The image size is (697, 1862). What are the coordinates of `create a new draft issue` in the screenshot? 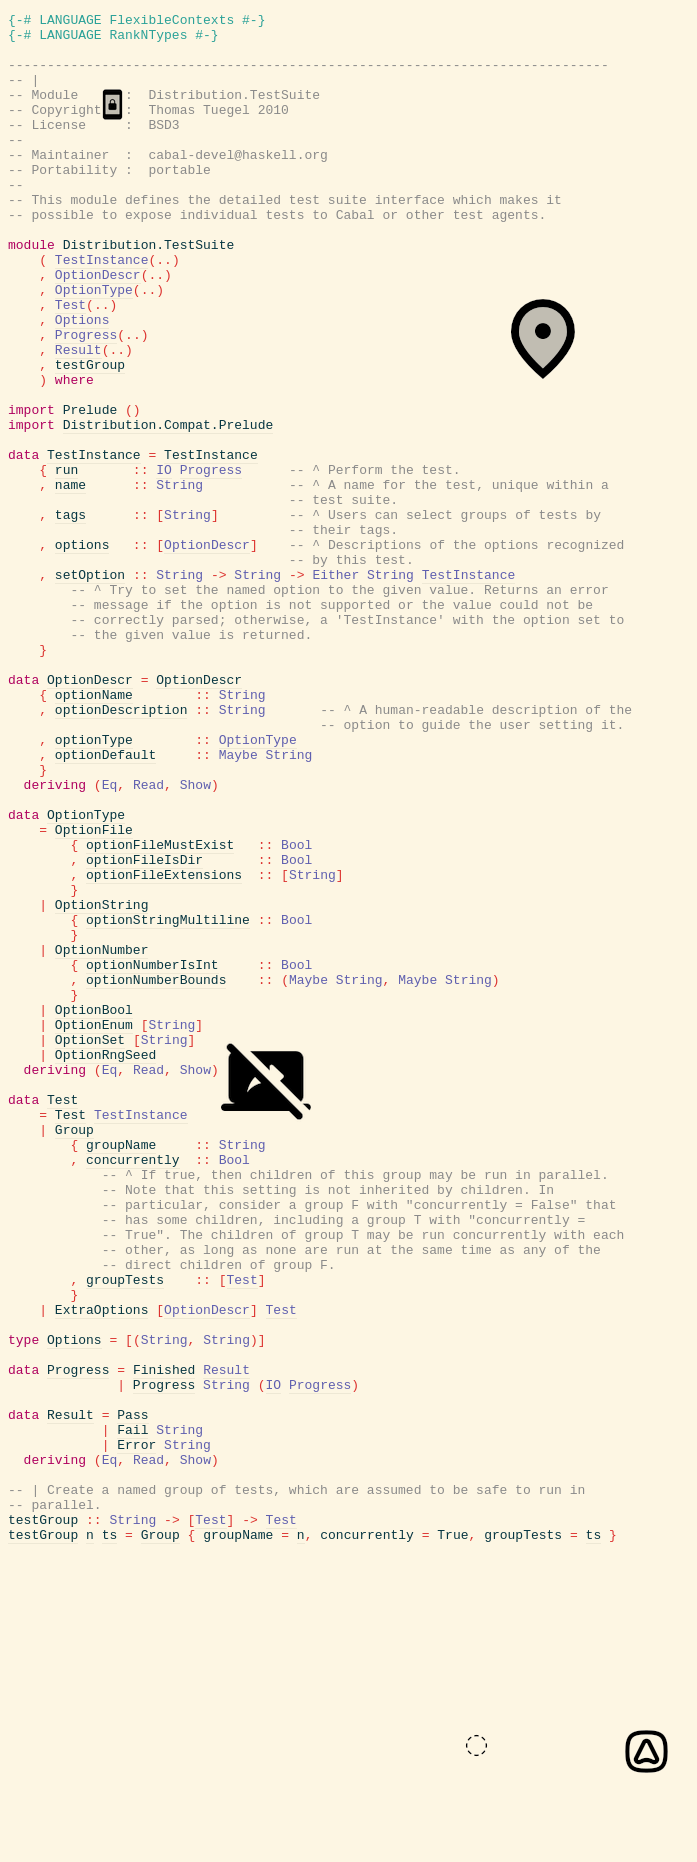 It's located at (476, 1745).